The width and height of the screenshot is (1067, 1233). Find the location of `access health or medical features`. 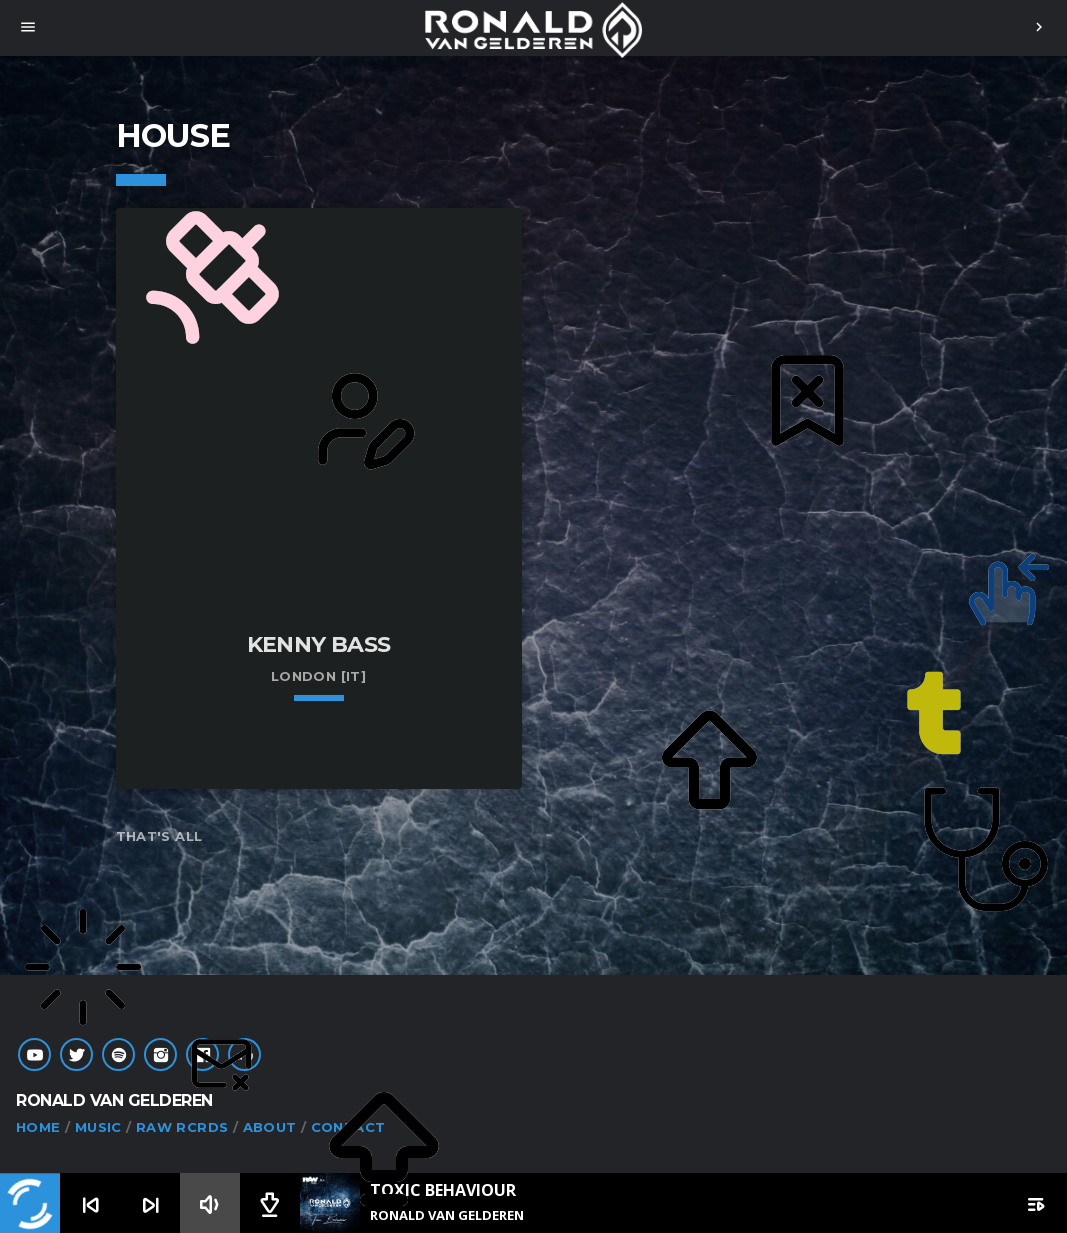

access health or medical features is located at coordinates (976, 844).